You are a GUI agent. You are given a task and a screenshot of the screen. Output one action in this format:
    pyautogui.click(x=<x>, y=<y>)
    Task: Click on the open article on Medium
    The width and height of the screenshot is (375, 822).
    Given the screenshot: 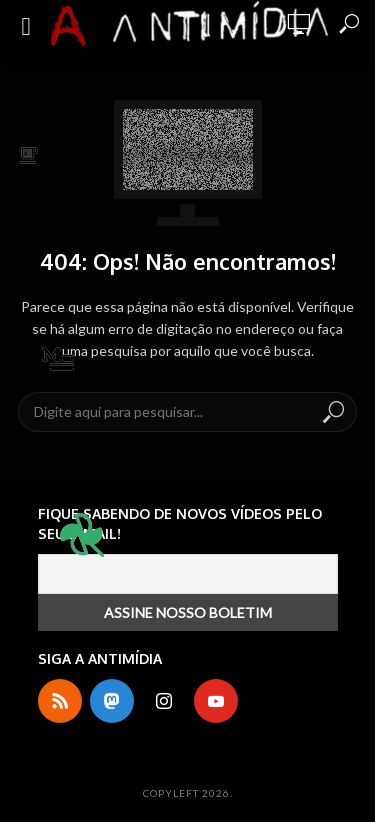 What is the action you would take?
    pyautogui.click(x=58, y=359)
    